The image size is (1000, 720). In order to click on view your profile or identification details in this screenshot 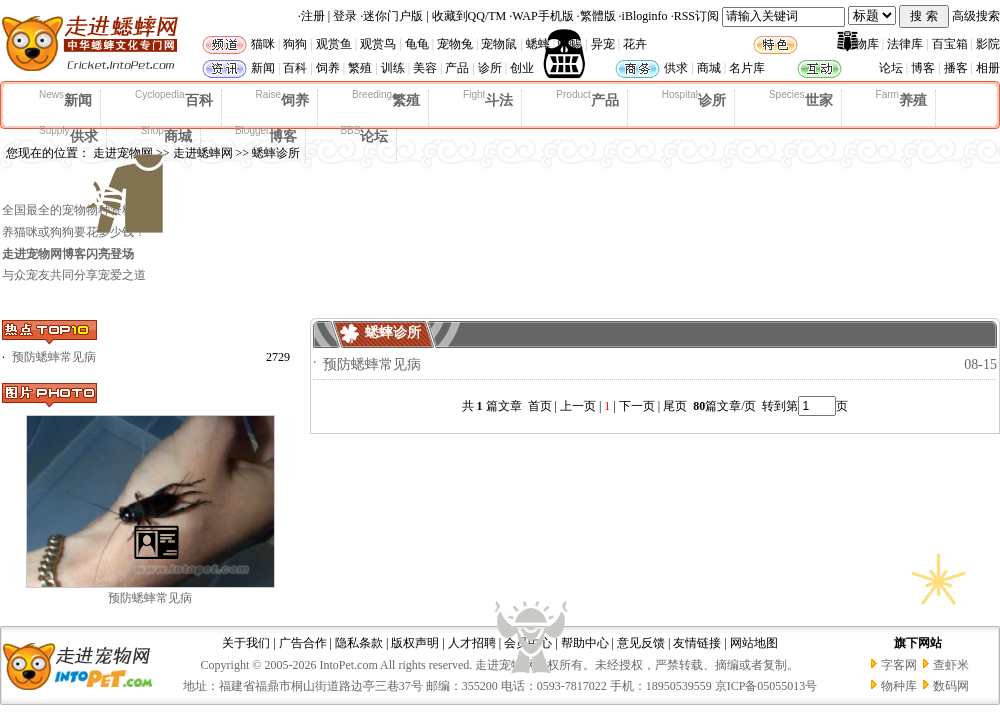, I will do `click(156, 541)`.